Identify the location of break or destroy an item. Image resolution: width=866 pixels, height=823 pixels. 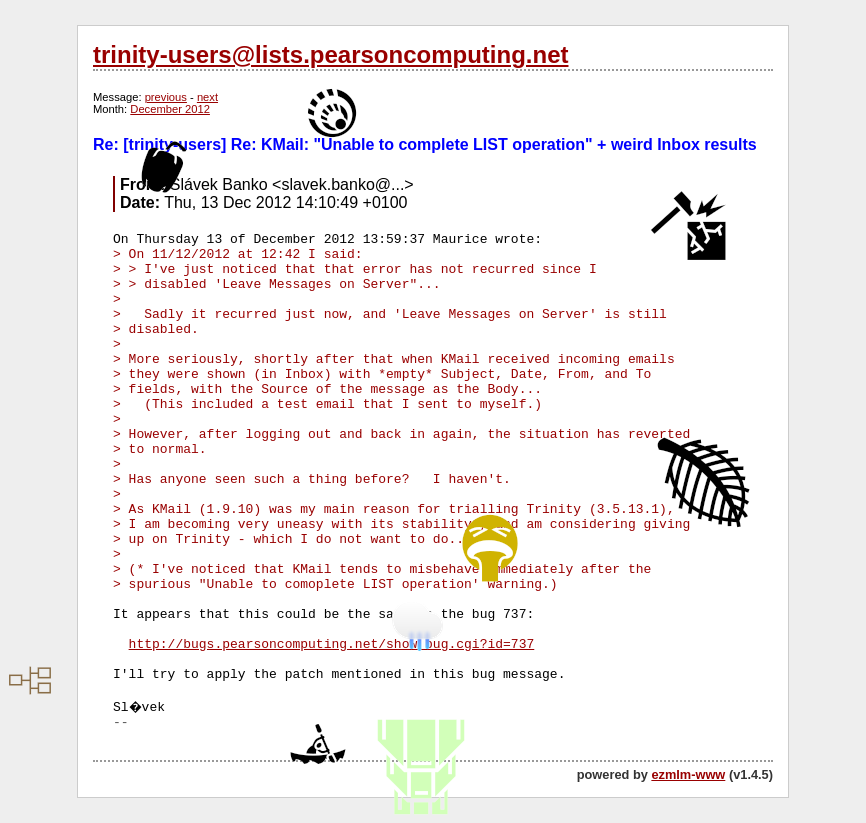
(688, 222).